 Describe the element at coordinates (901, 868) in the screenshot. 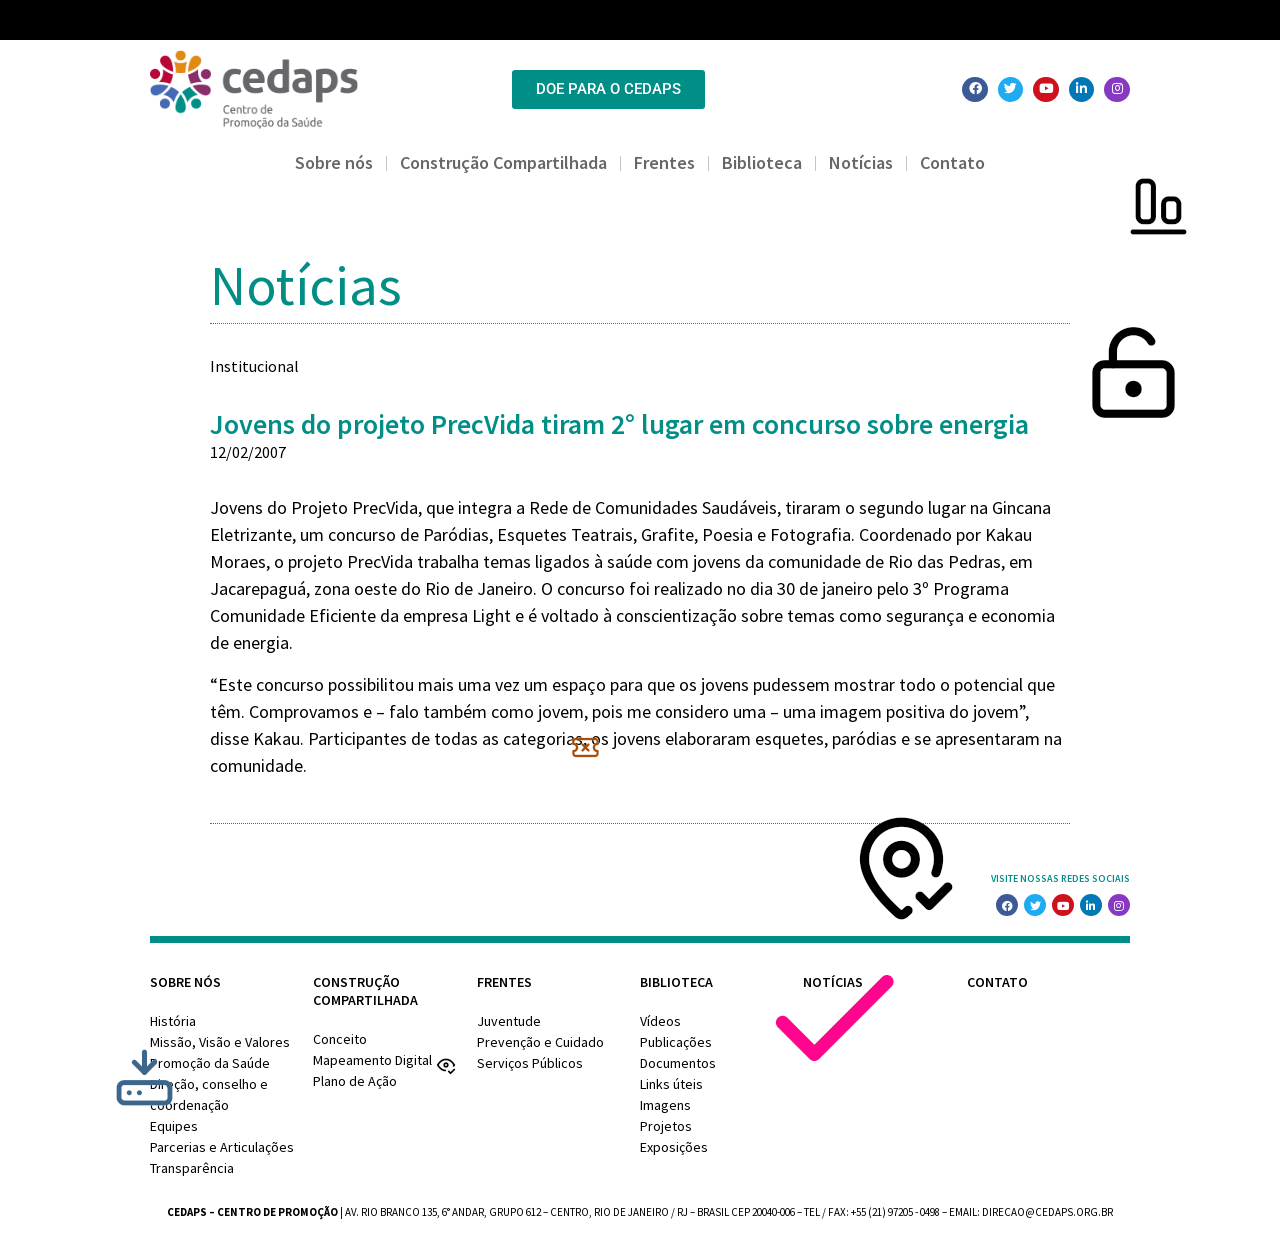

I see `confirm or save a location` at that location.